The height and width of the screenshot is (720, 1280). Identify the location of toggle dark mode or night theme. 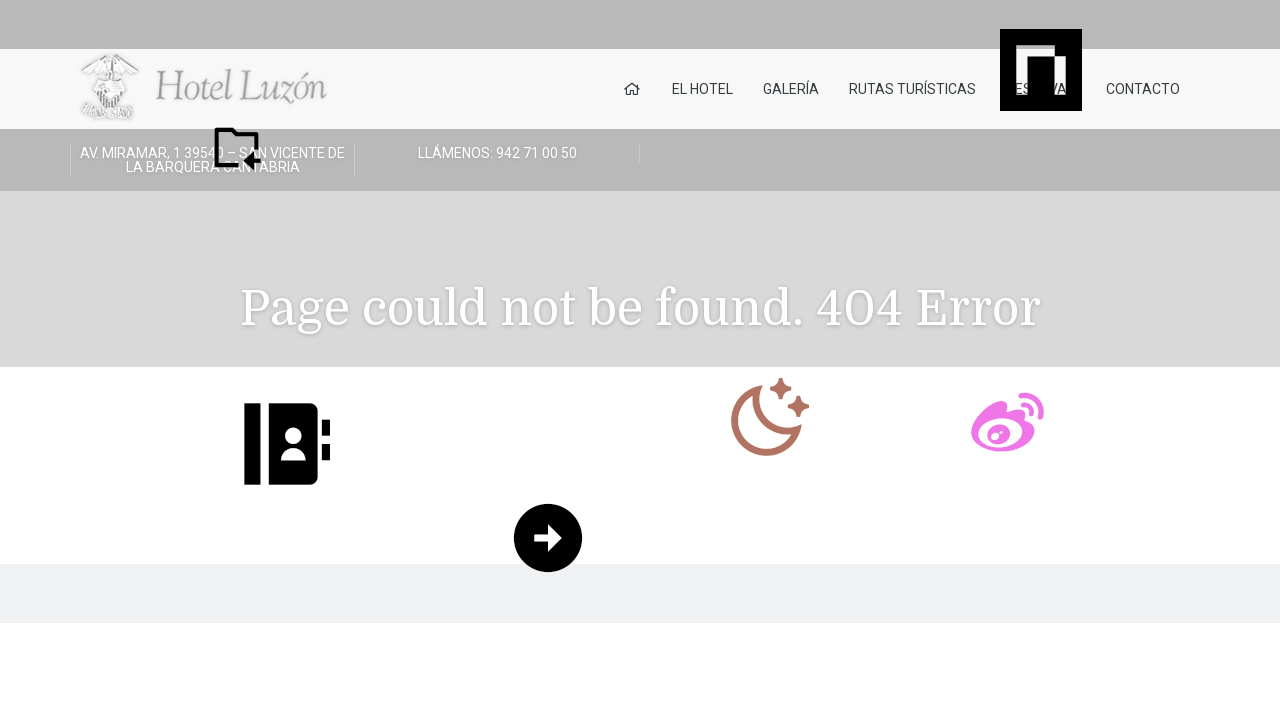
(766, 420).